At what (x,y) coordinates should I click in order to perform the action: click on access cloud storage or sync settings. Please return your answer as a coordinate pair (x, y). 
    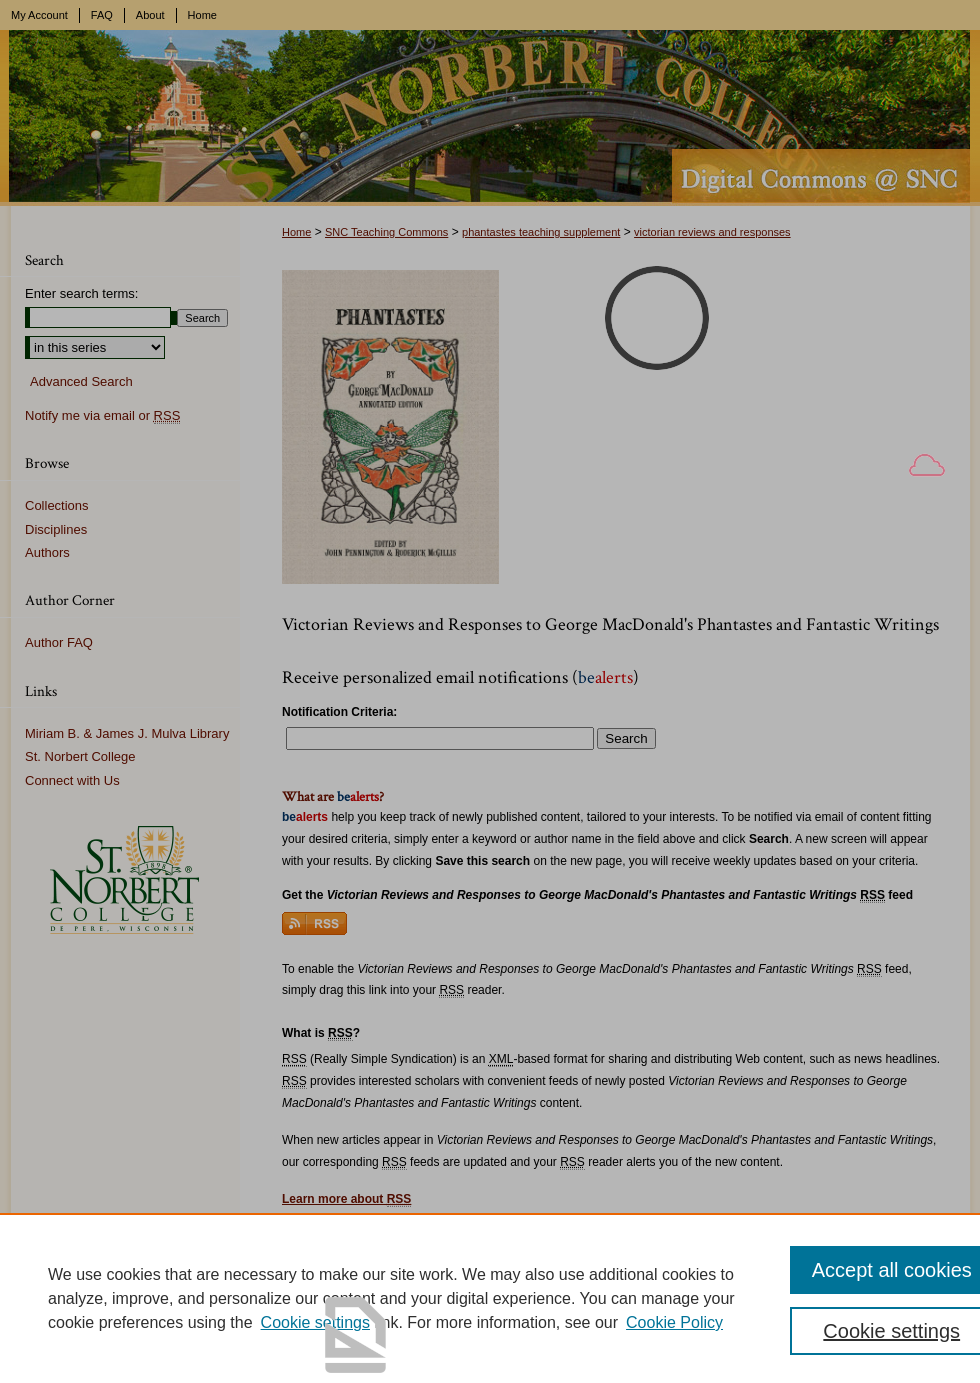
    Looking at the image, I should click on (927, 465).